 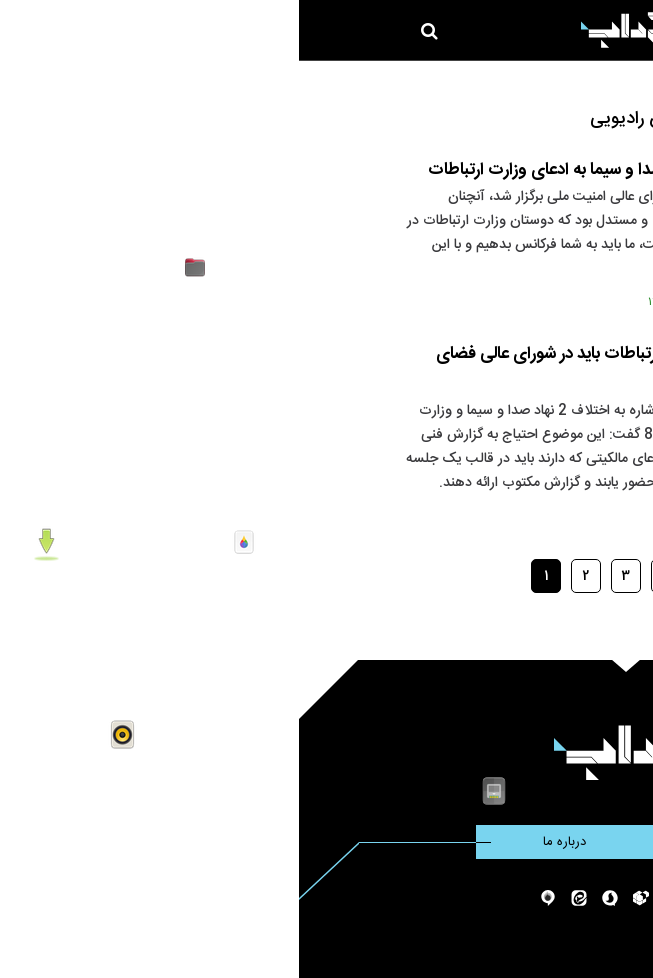 I want to click on open rhythmbox music player, so click(x=122, y=734).